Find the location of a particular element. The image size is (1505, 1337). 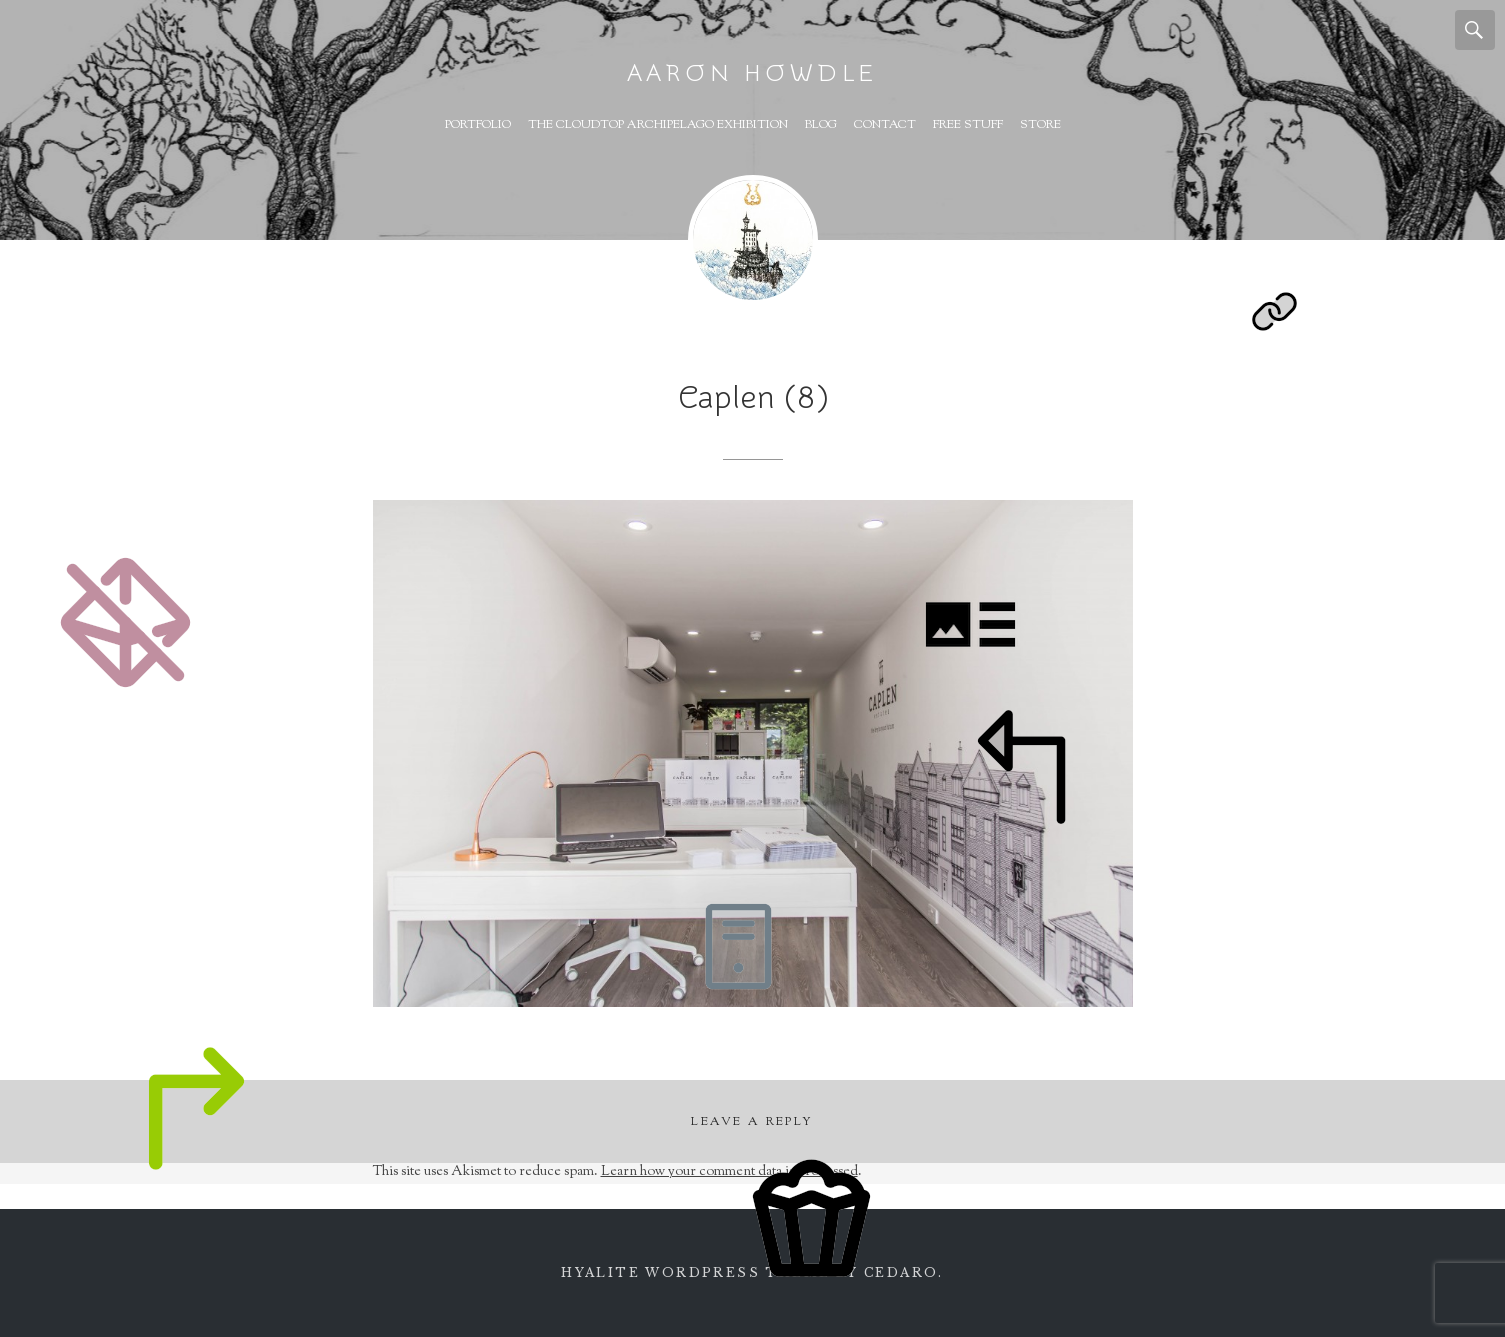

access server or desktop computer settings is located at coordinates (738, 946).